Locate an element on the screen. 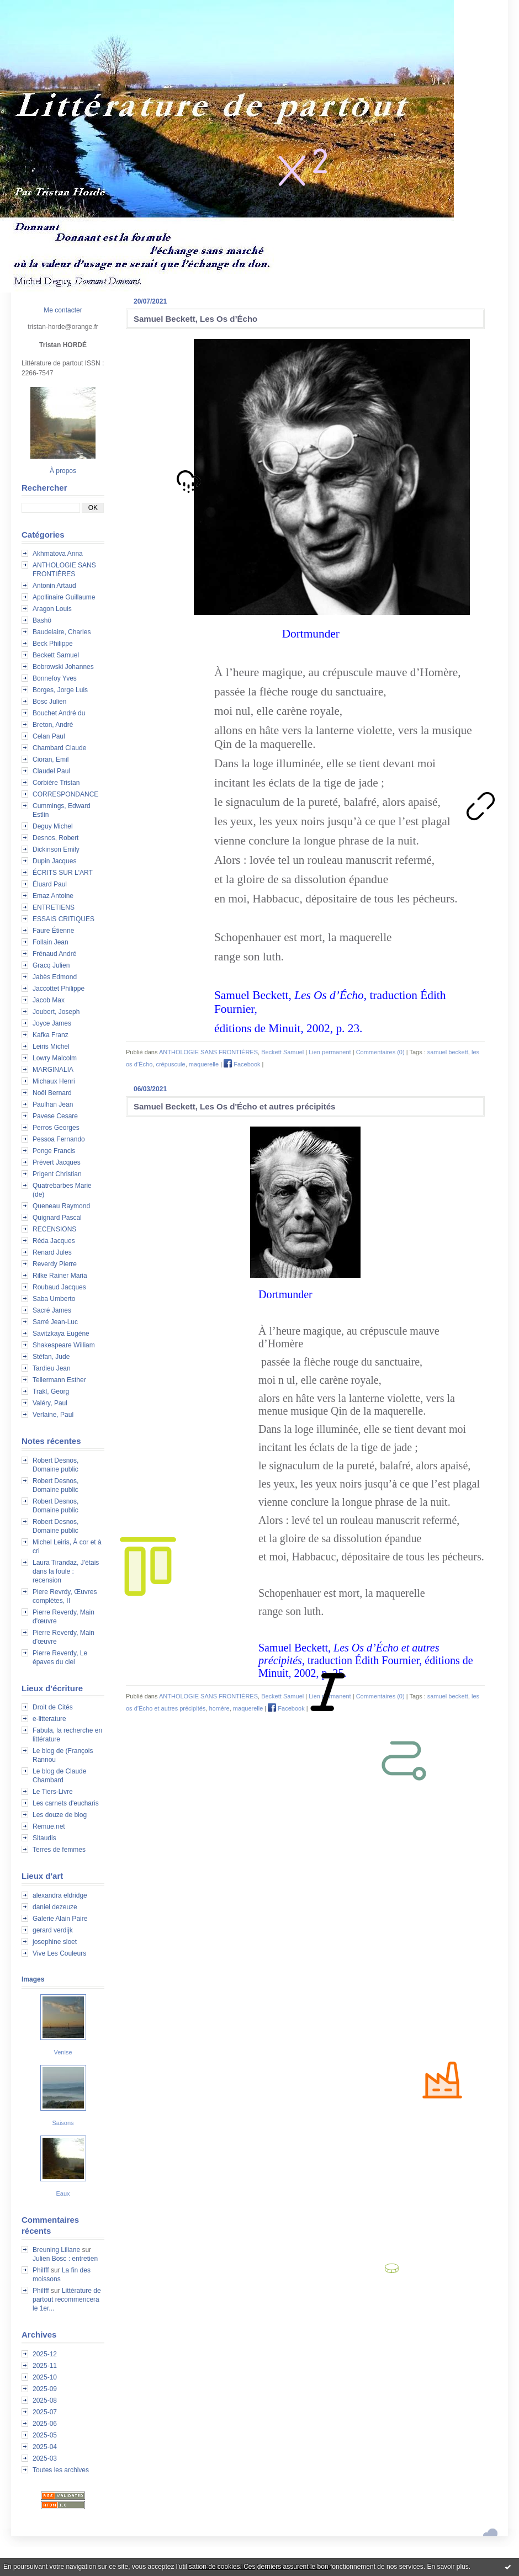 This screenshot has width=519, height=2576. align selected objects to the top edge is located at coordinates (148, 1565).